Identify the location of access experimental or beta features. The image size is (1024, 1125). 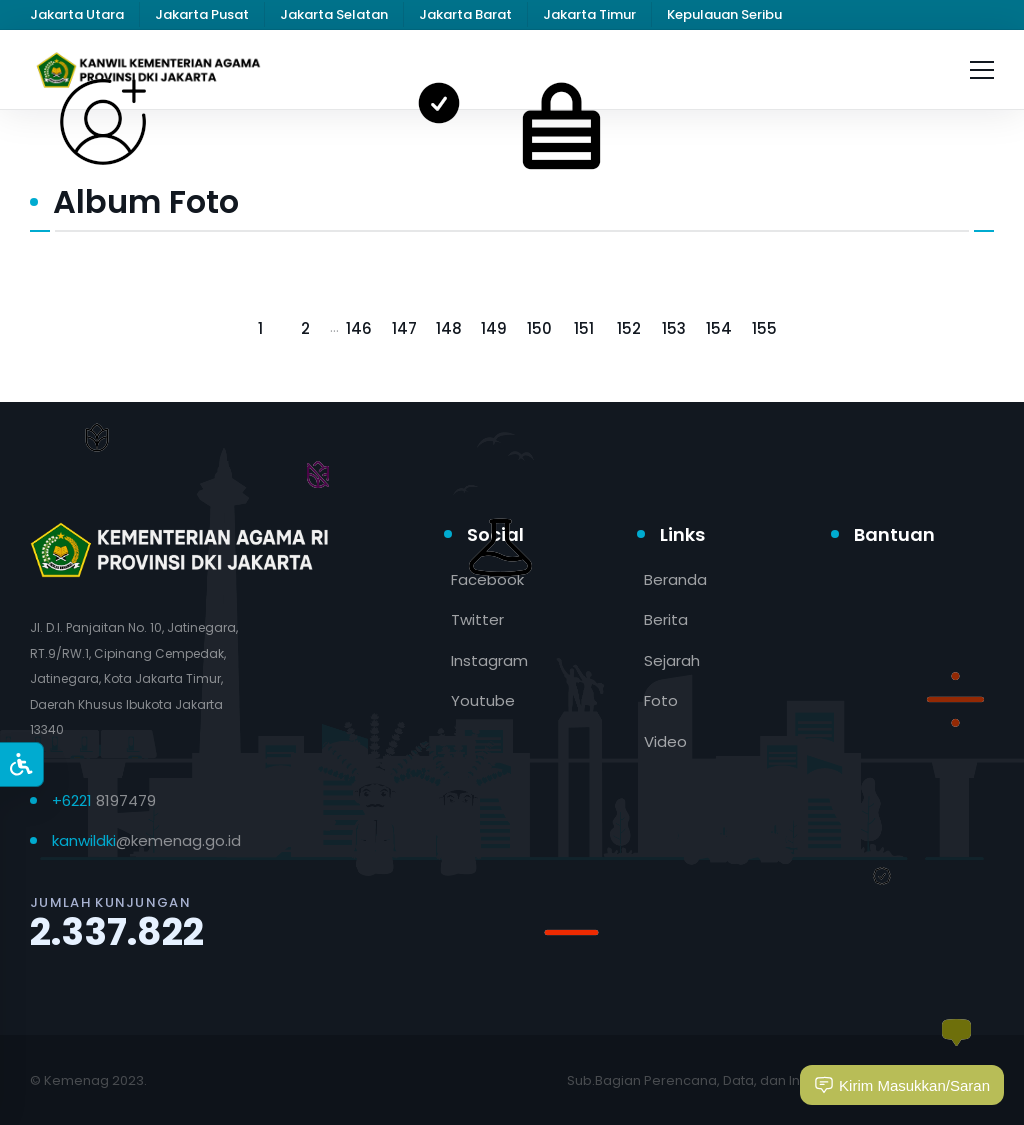
(500, 547).